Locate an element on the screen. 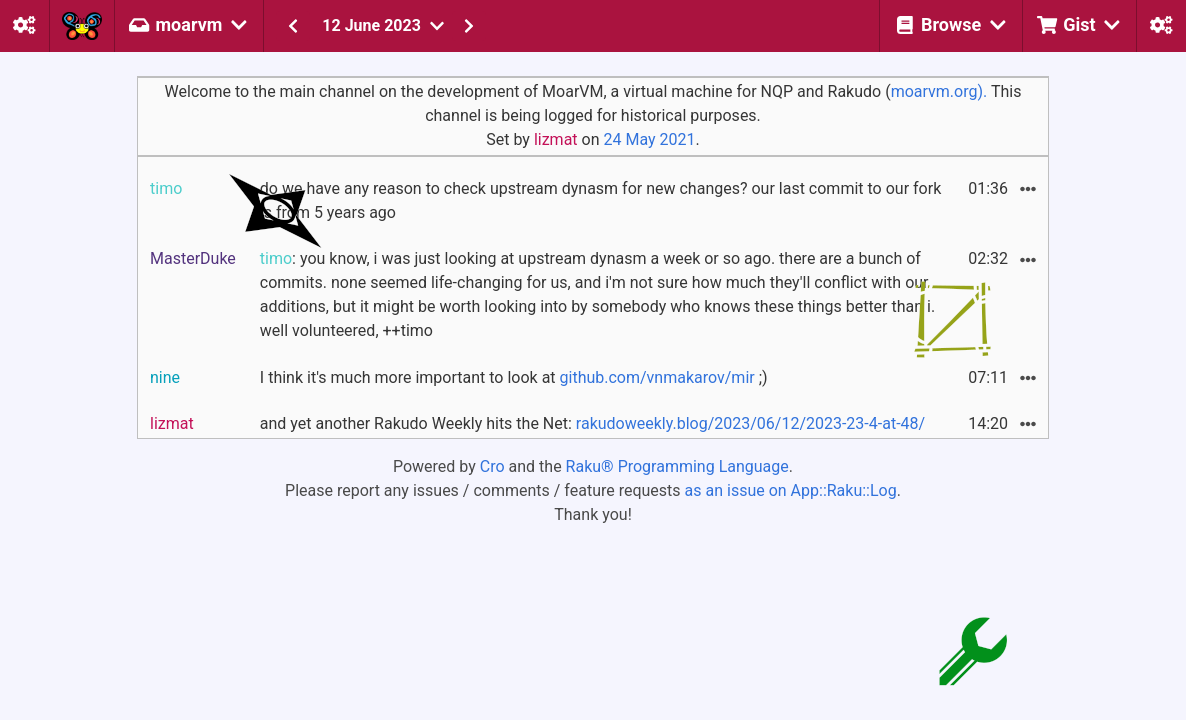 The height and width of the screenshot is (720, 1186). access settings or configuration options is located at coordinates (973, 651).